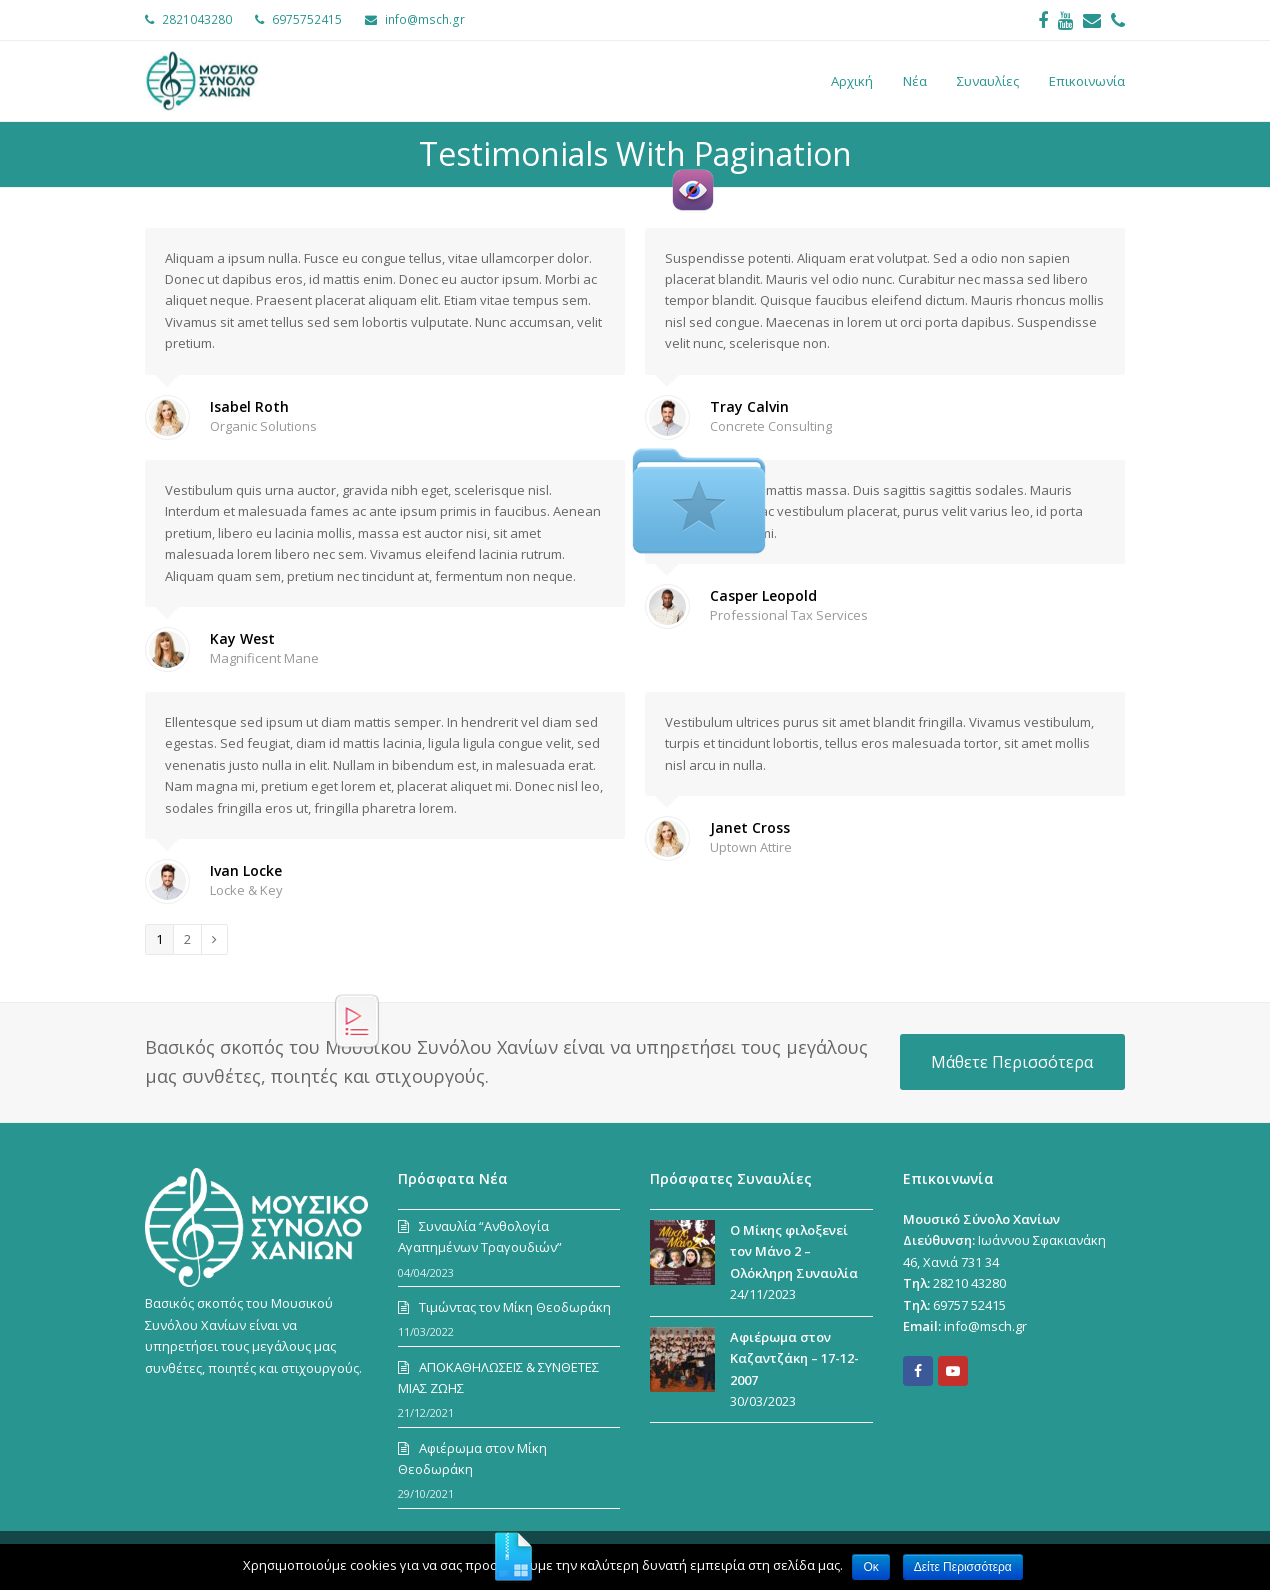 The height and width of the screenshot is (1590, 1270). Describe the element at coordinates (357, 1021) in the screenshot. I see `an mp3 playlist file` at that location.